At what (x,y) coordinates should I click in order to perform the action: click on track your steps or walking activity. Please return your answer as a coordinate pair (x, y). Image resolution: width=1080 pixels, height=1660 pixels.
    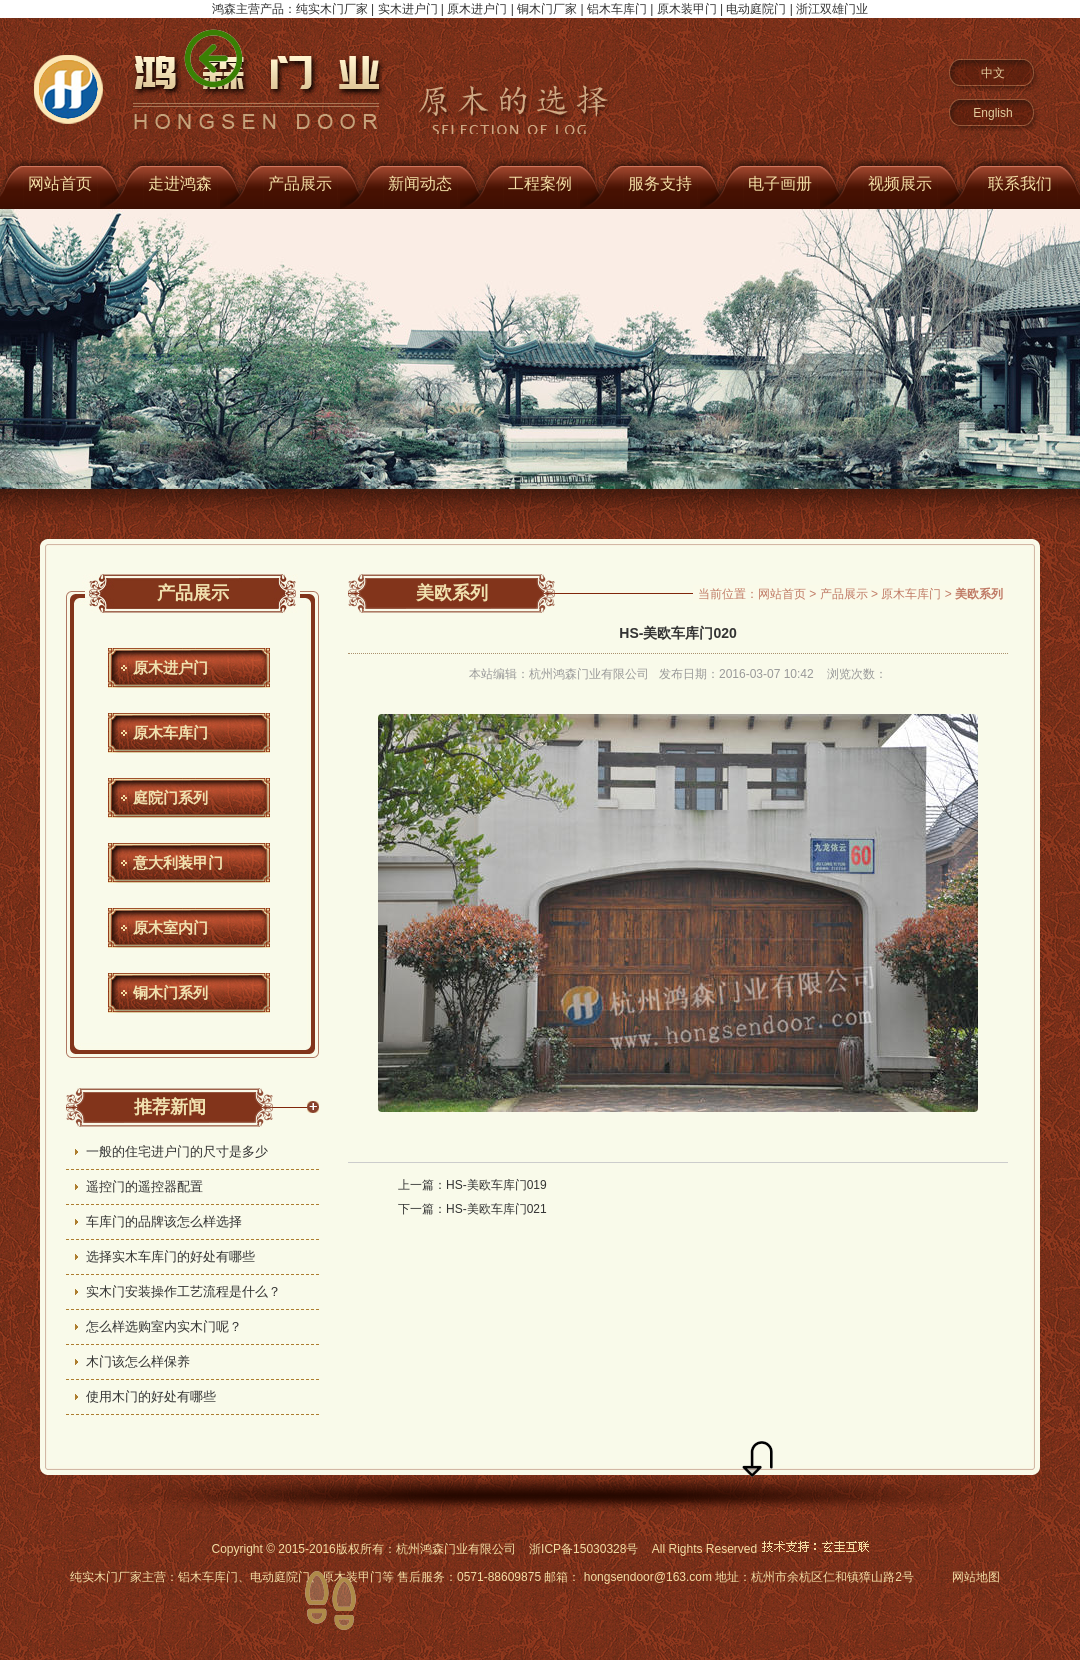
    Looking at the image, I should click on (330, 1600).